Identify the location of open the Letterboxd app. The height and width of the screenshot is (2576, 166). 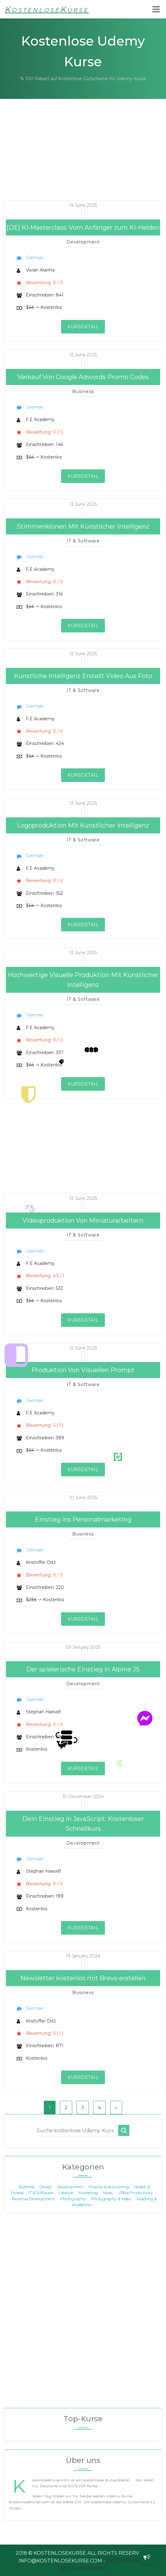
(91, 1050).